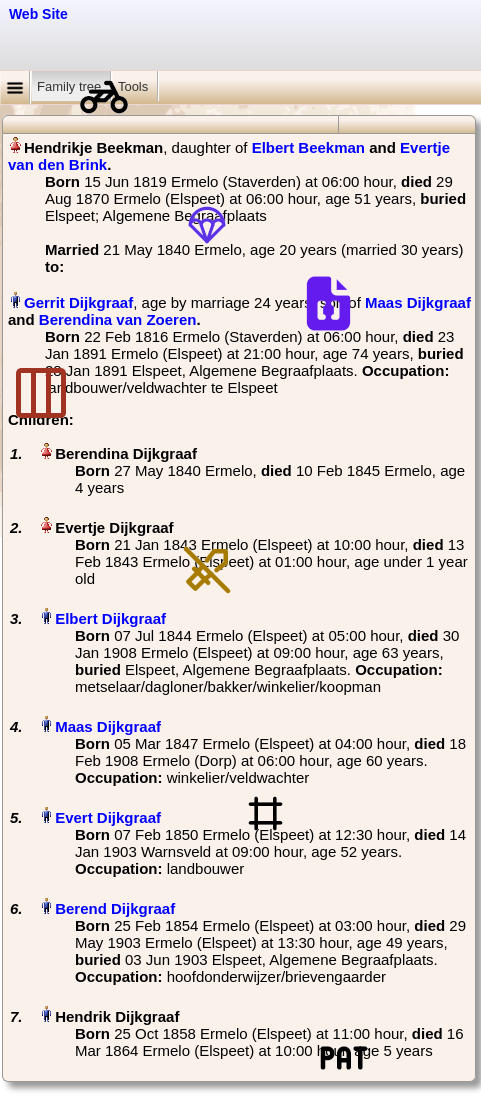 The height and width of the screenshot is (1104, 481). Describe the element at coordinates (265, 813) in the screenshot. I see `access frame or artboard settings` at that location.